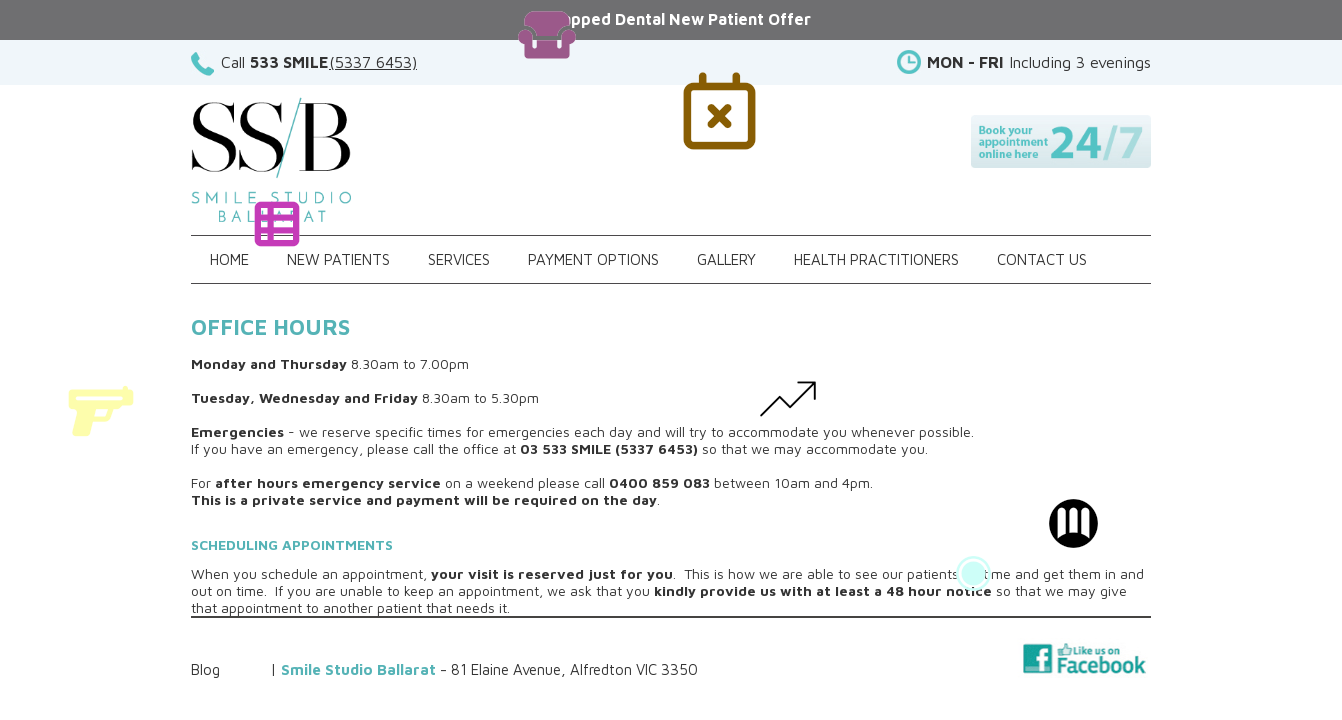 This screenshot has width=1342, height=720. Describe the element at coordinates (973, 573) in the screenshot. I see `indicates a selected radio button option` at that location.